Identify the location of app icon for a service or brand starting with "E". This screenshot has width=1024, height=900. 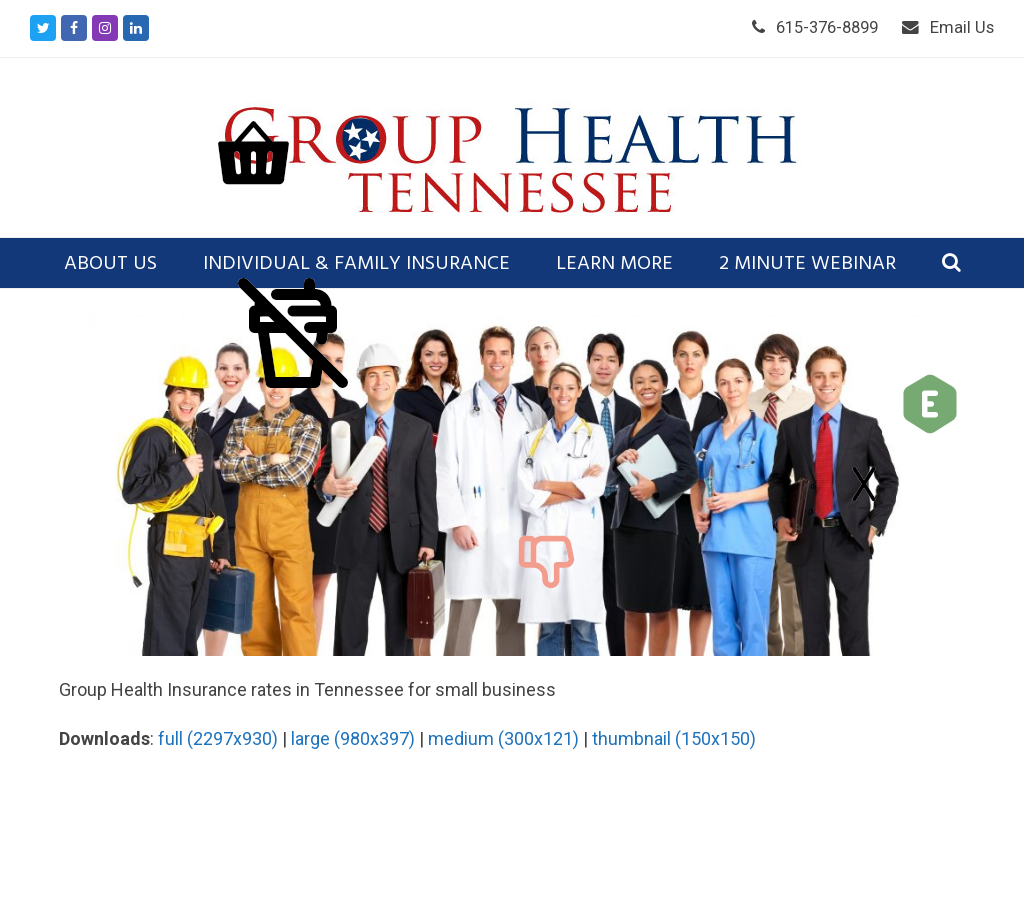
(930, 404).